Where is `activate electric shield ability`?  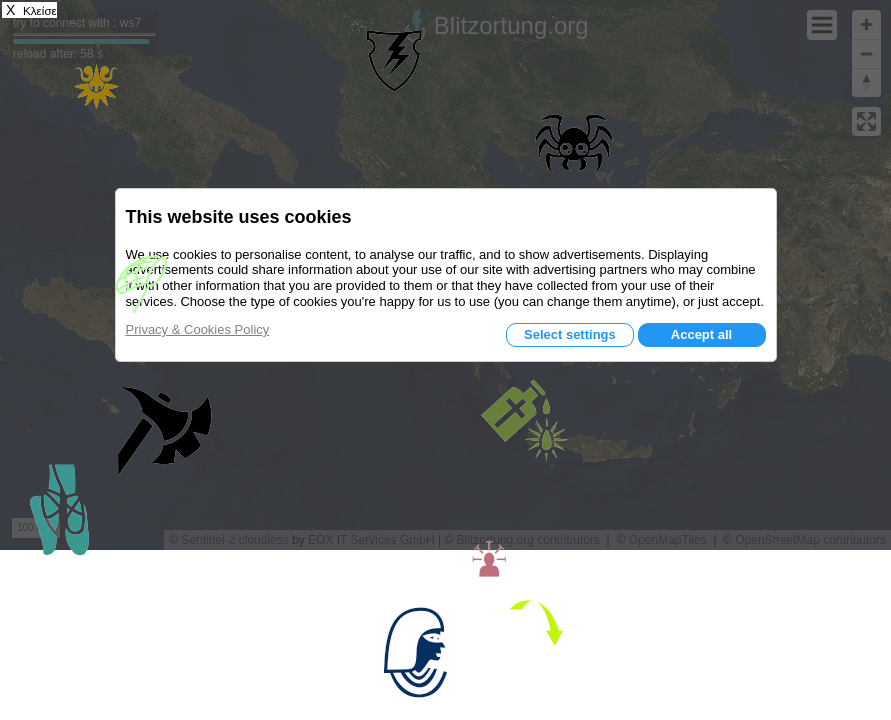 activate electric shield ability is located at coordinates (394, 60).